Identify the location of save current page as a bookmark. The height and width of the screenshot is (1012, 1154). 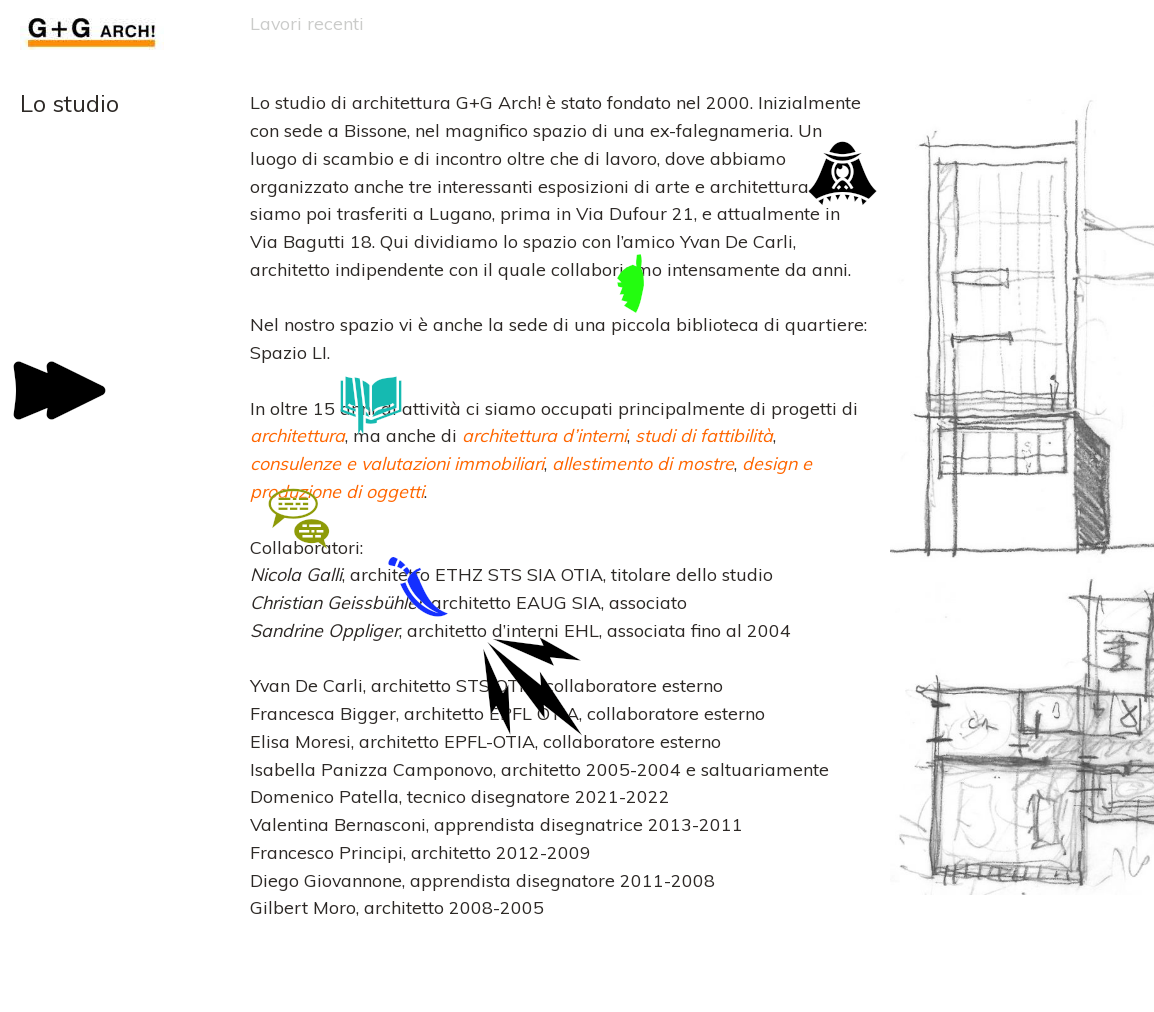
(371, 404).